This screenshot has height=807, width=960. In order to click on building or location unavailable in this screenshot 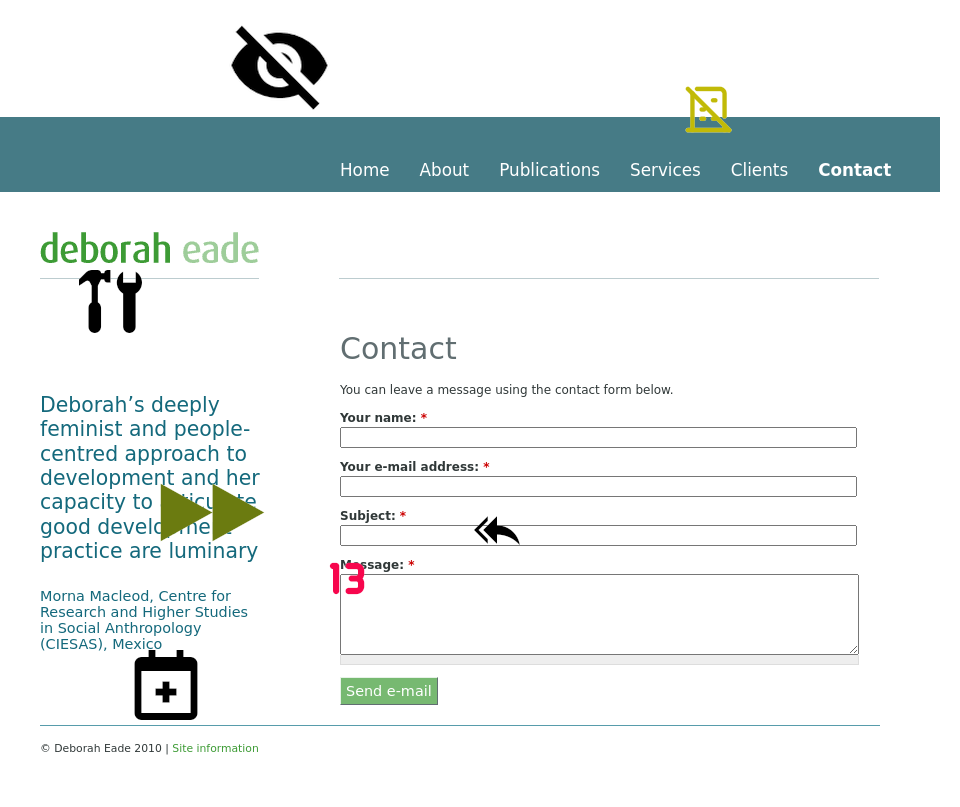, I will do `click(708, 109)`.